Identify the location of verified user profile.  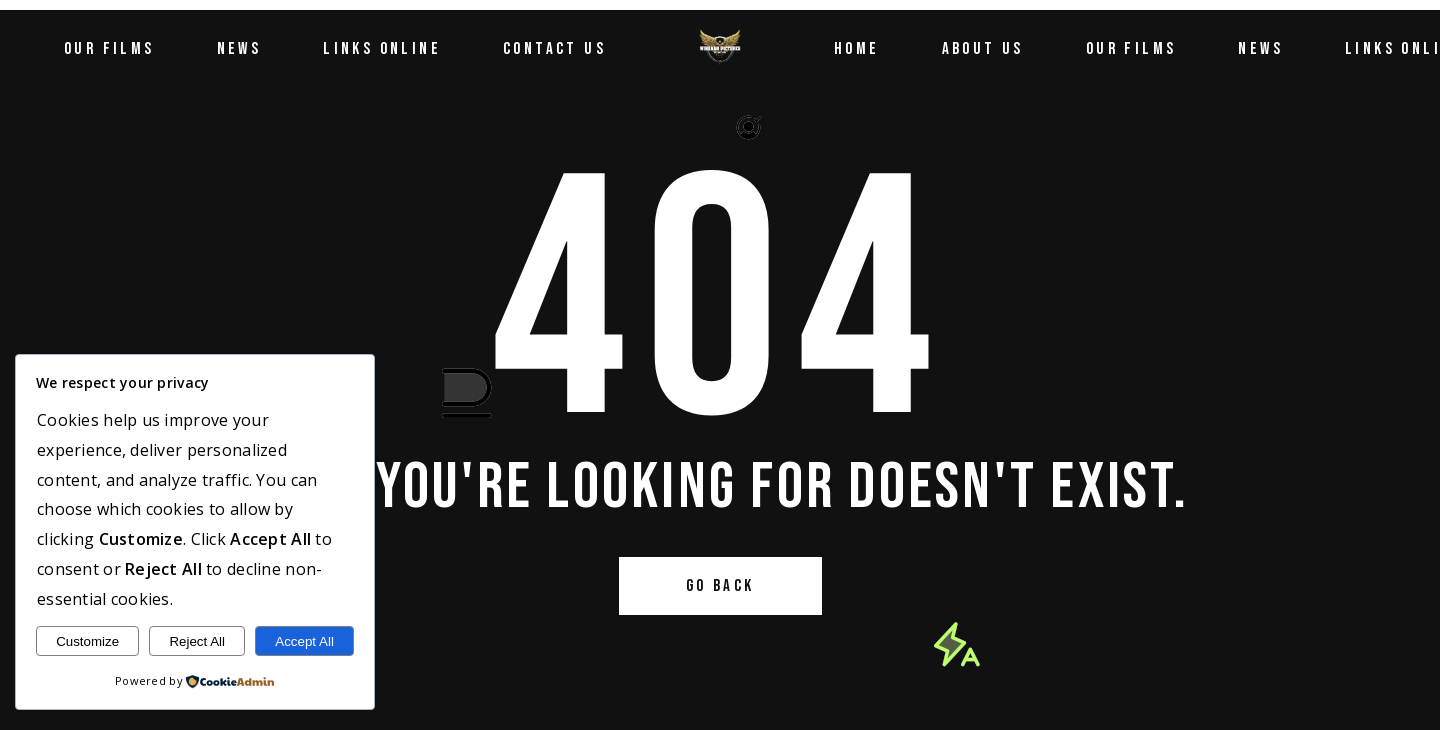
(748, 127).